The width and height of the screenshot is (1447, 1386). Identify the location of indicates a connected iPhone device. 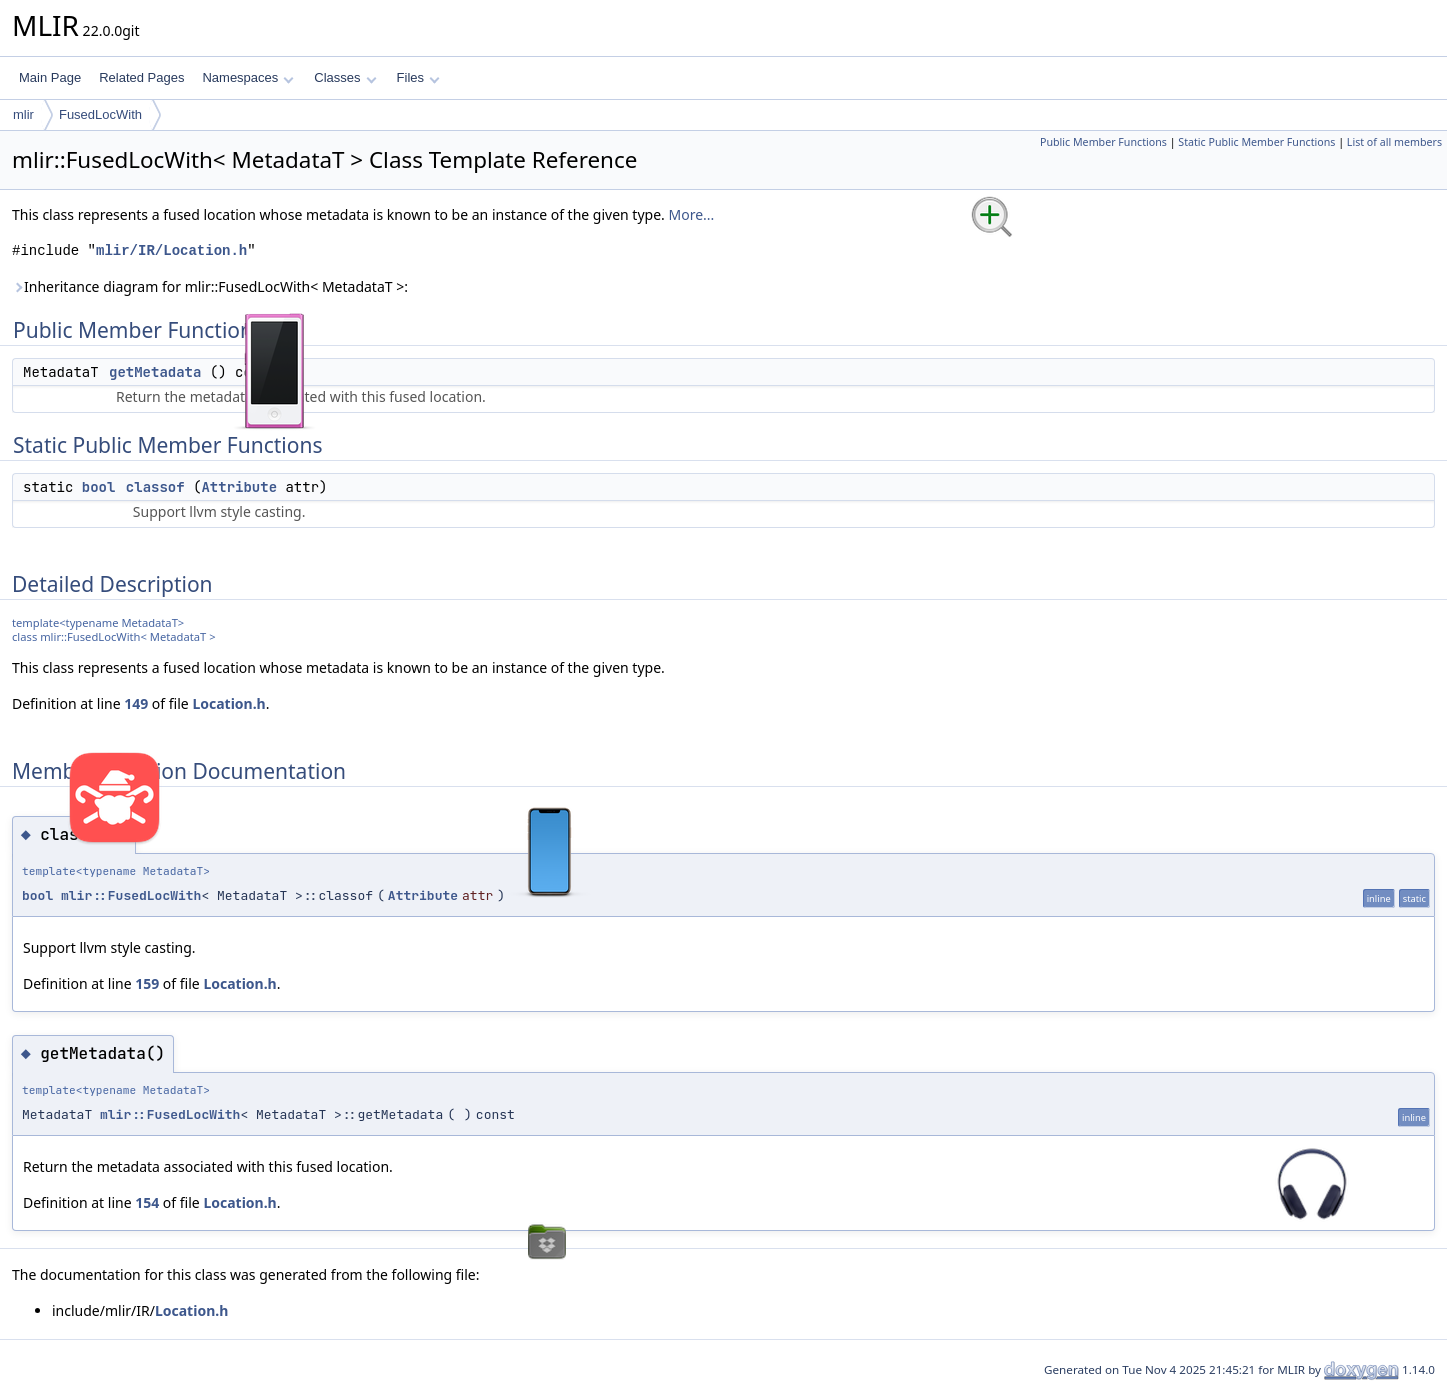
(549, 852).